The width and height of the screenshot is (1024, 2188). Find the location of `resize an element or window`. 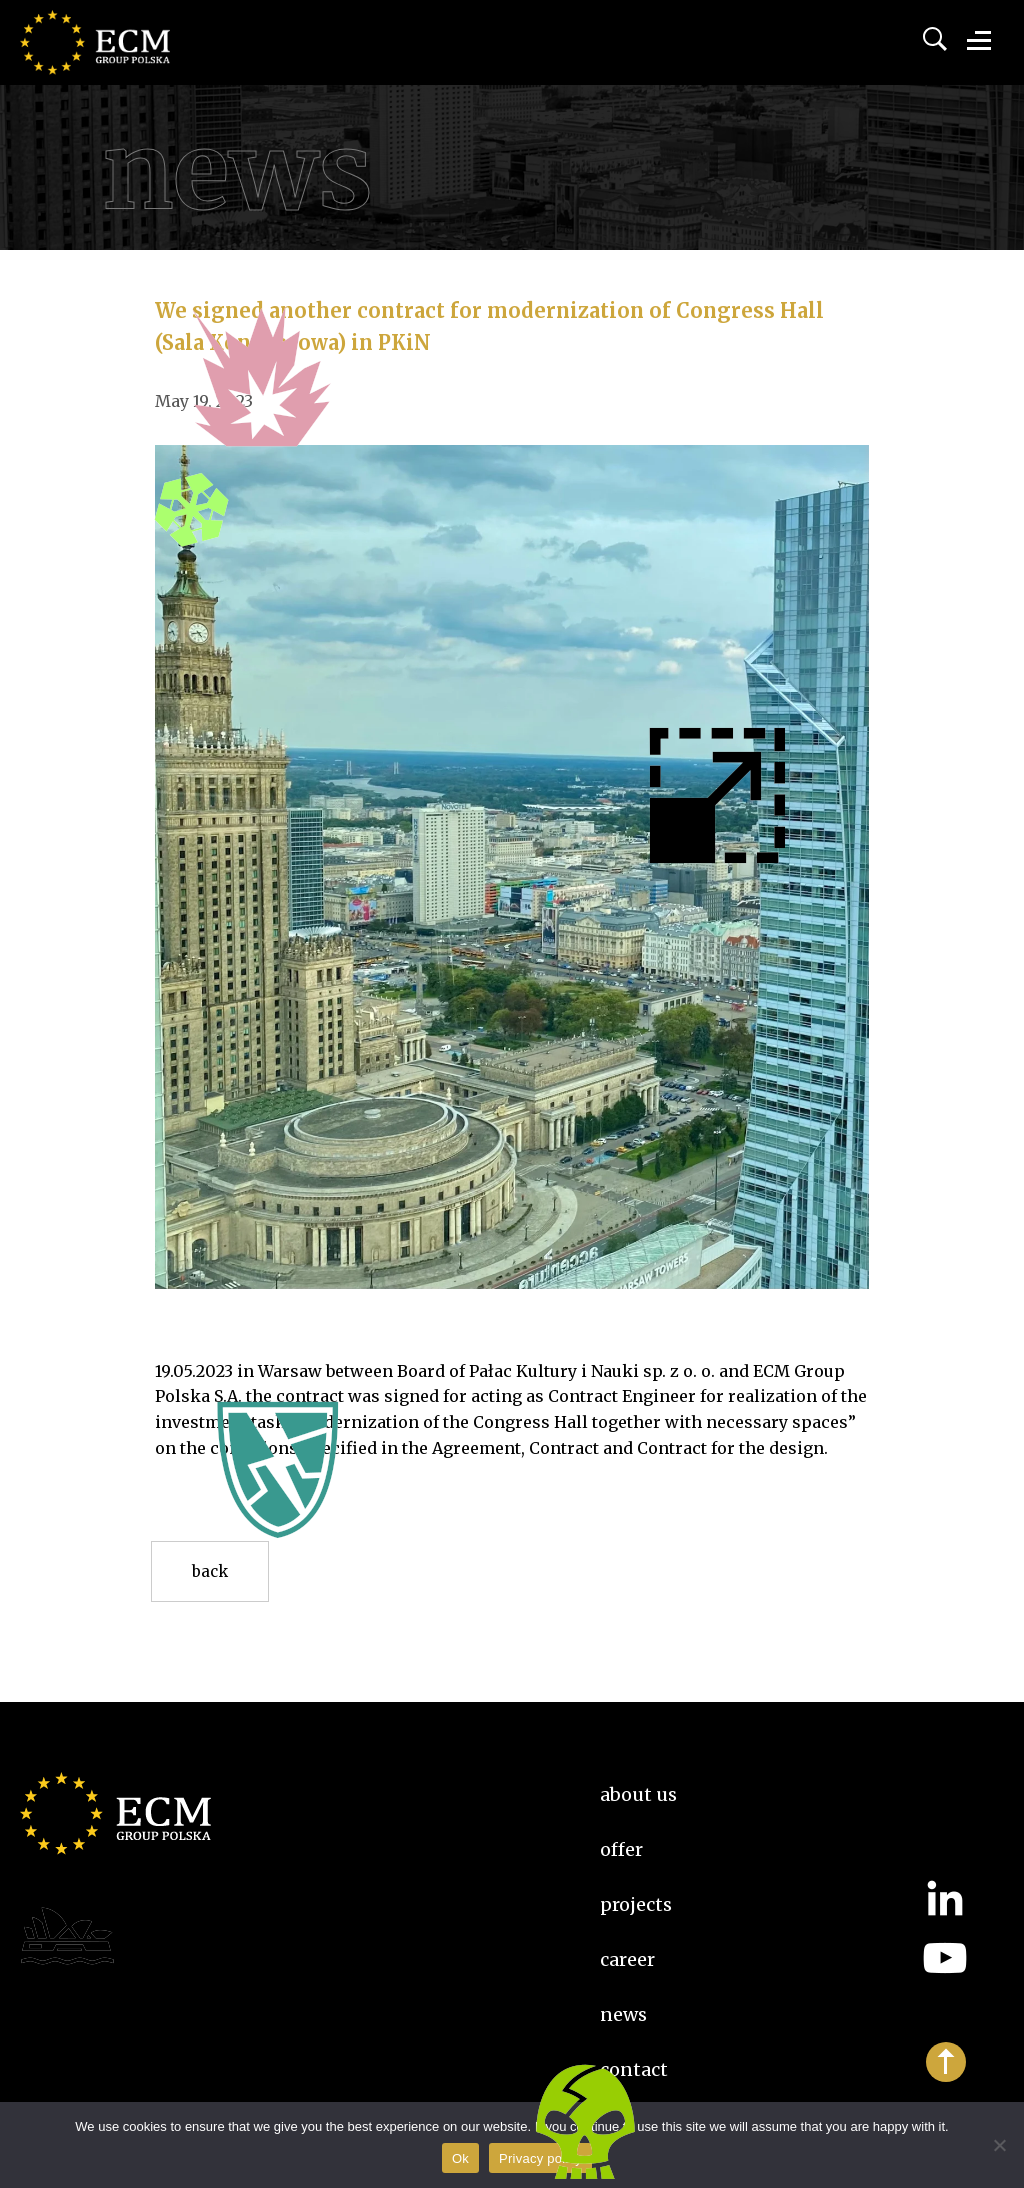

resize an element or window is located at coordinates (717, 795).